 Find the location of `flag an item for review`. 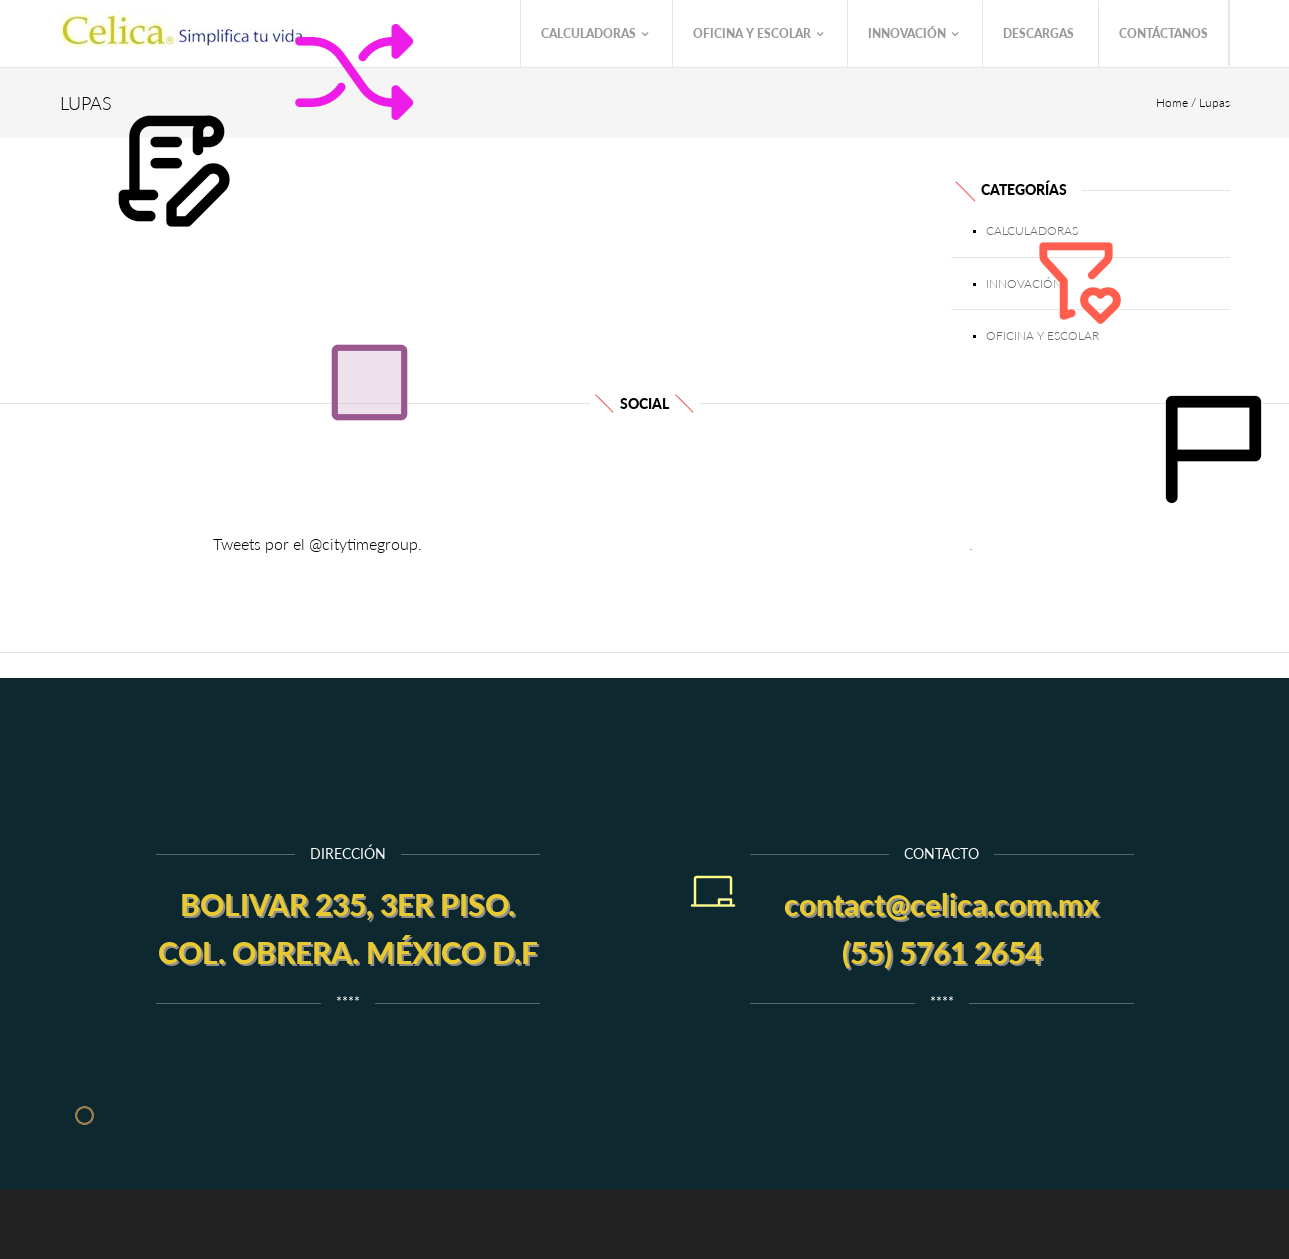

flag an item for review is located at coordinates (1213, 443).